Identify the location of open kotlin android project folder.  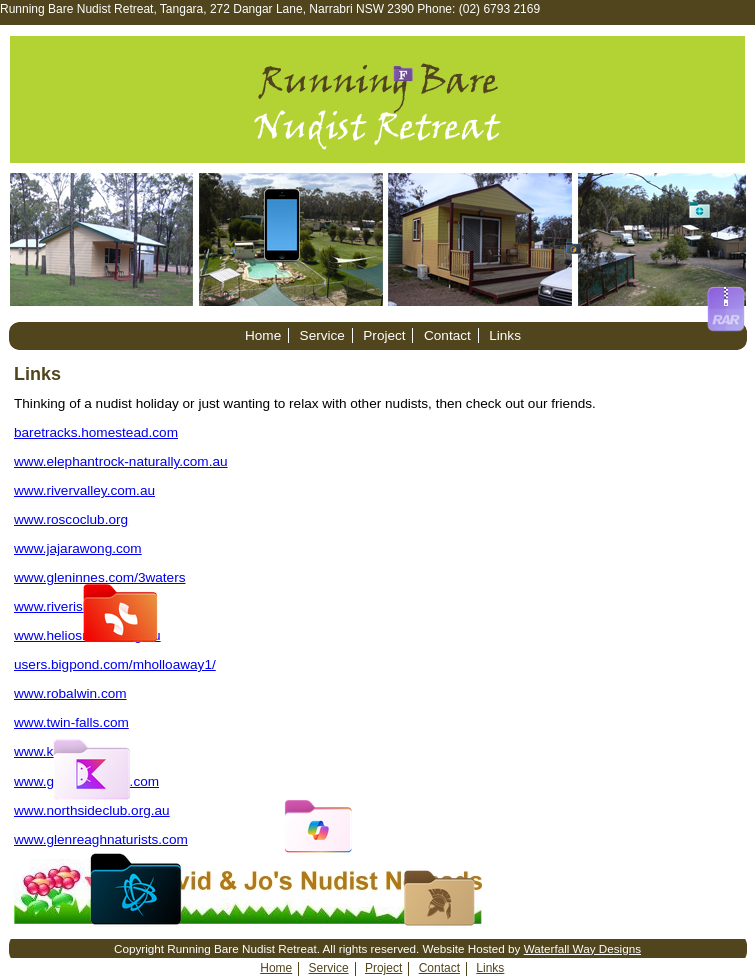
(91, 771).